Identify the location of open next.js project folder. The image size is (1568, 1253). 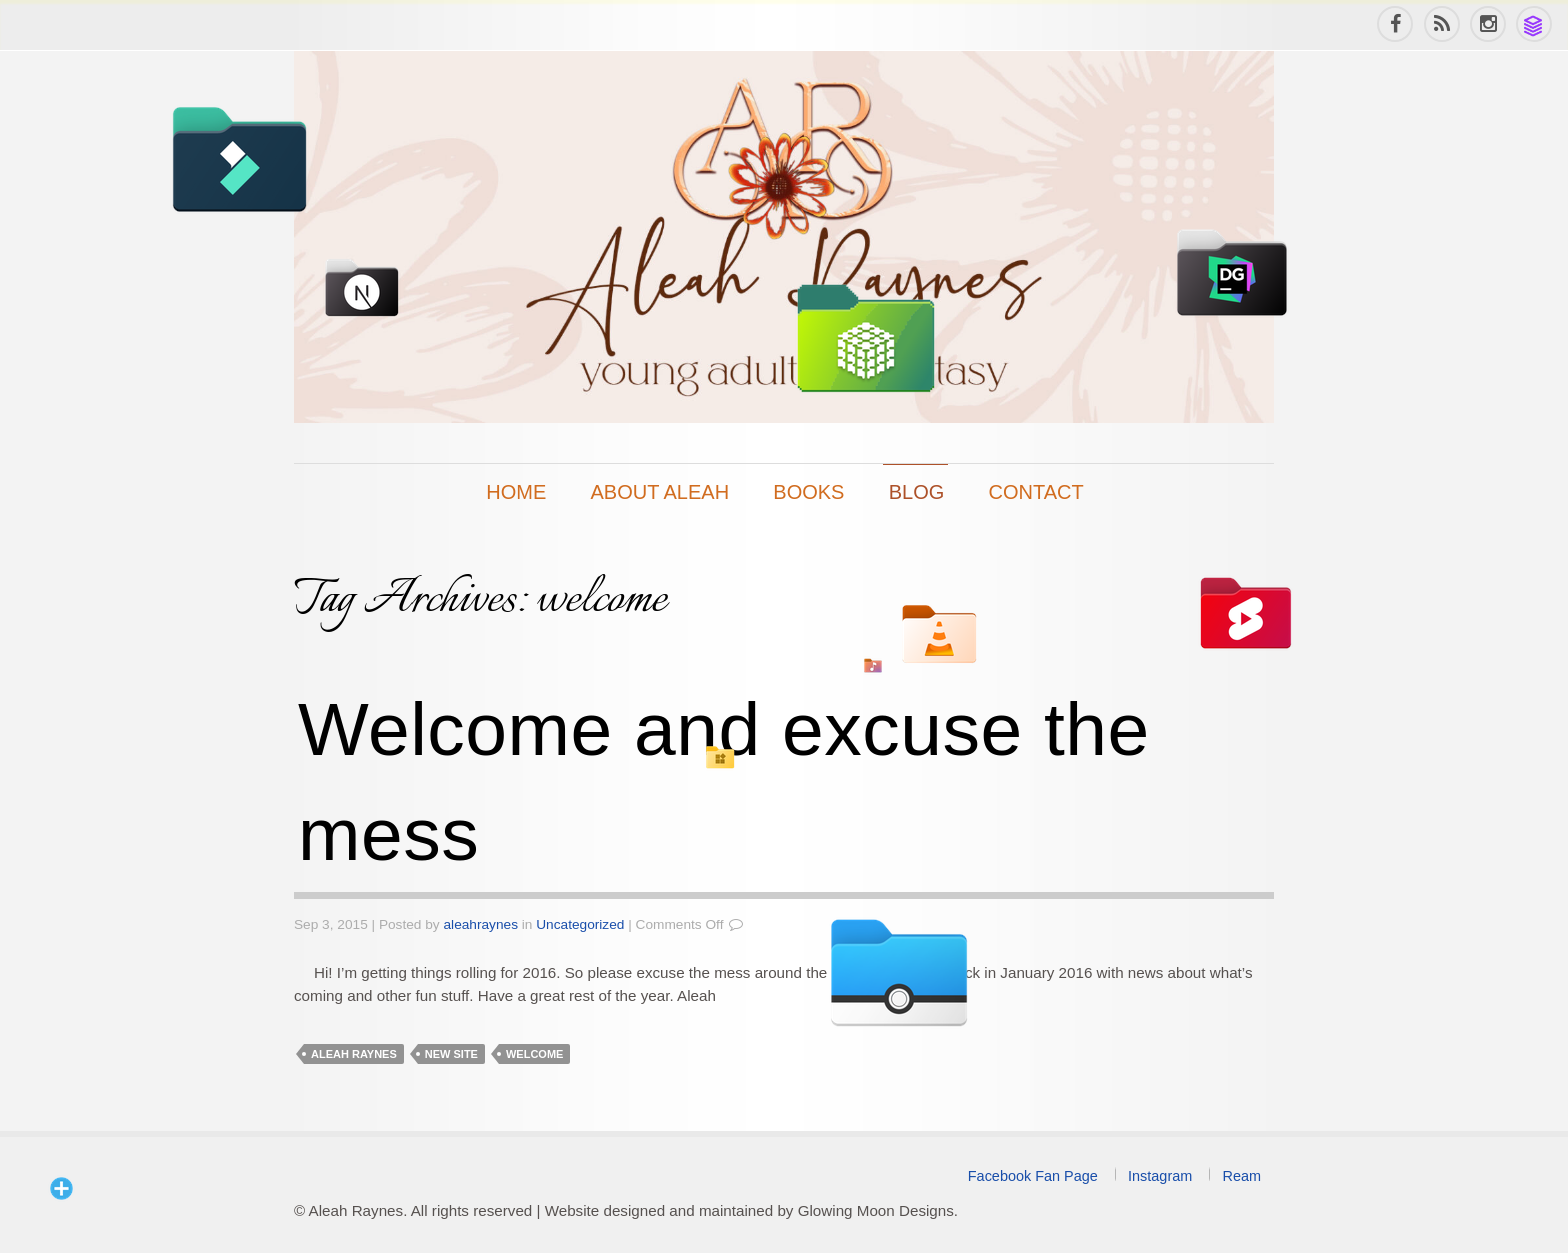
(361, 289).